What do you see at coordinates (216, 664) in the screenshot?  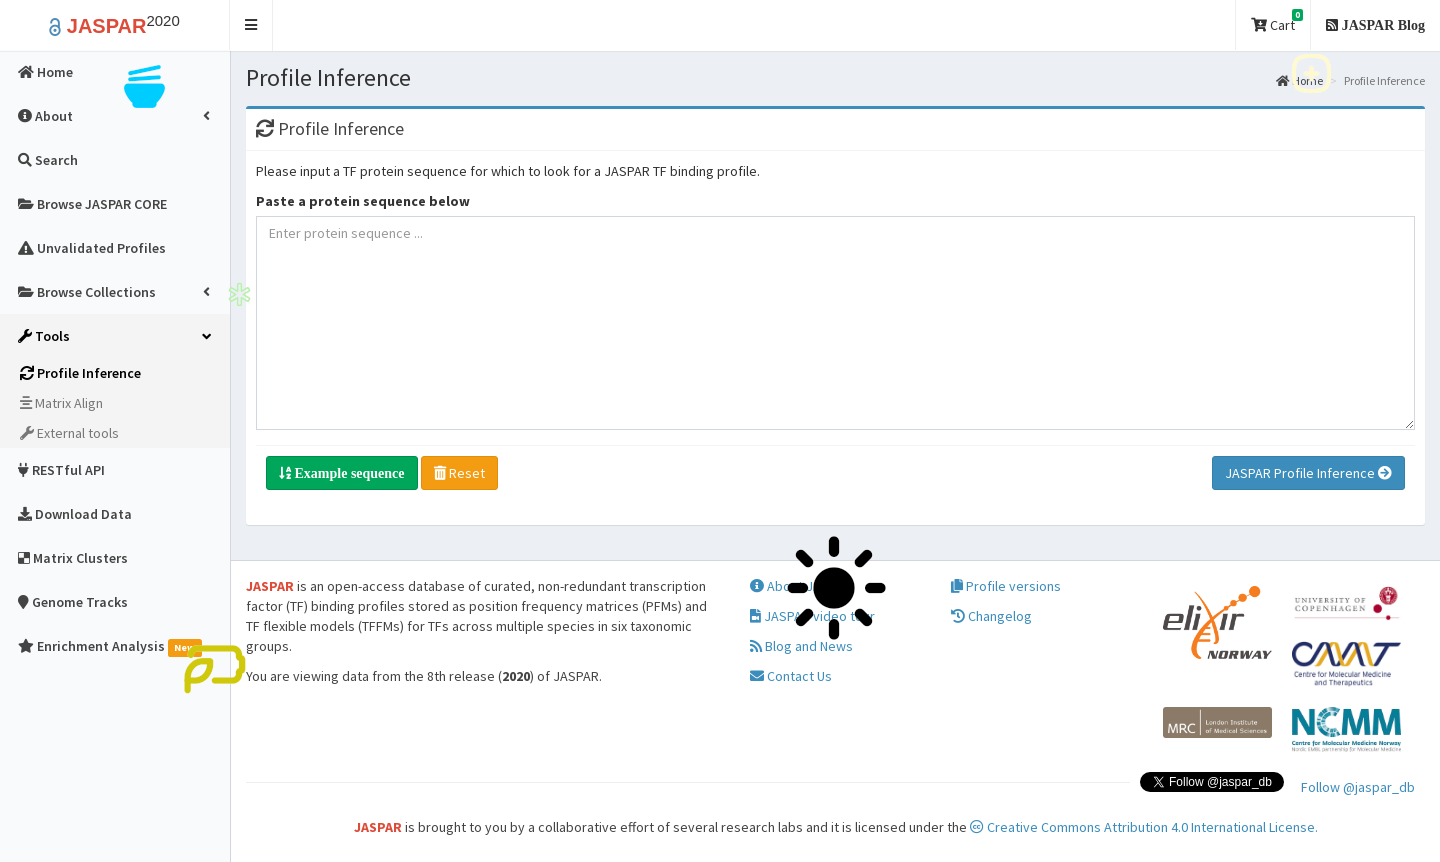 I see `enable battery saver or eco mode` at bounding box center [216, 664].